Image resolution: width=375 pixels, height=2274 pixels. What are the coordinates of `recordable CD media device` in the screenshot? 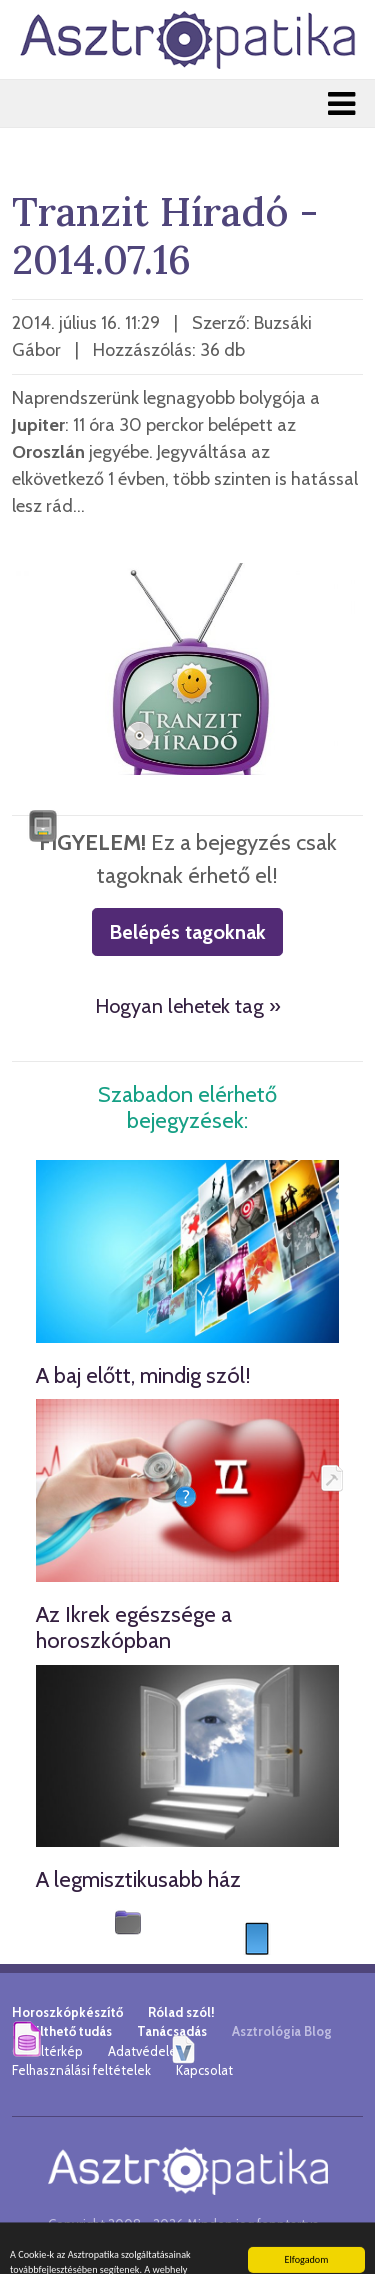 It's located at (139, 735).